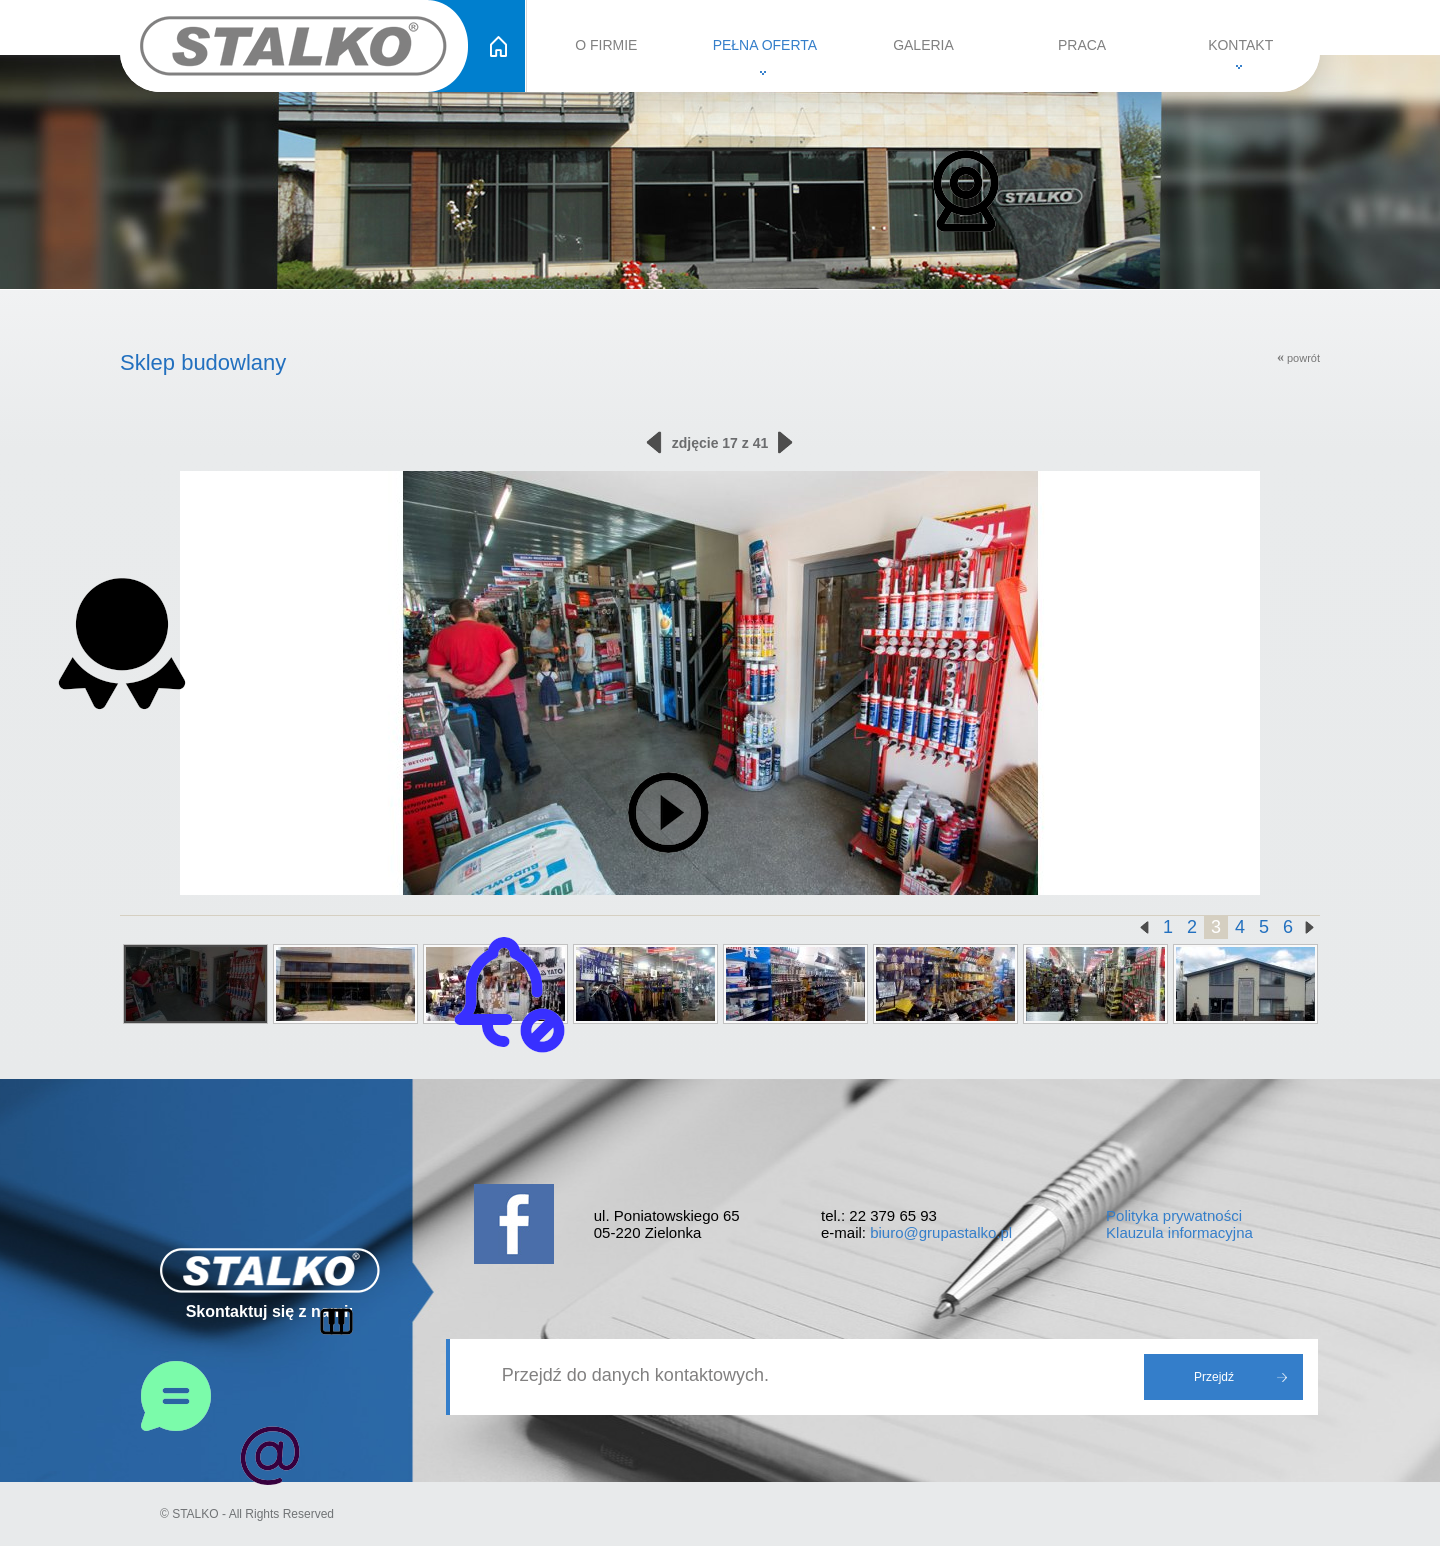 The width and height of the screenshot is (1440, 1546). I want to click on mention a user in a post or comment, so click(270, 1456).